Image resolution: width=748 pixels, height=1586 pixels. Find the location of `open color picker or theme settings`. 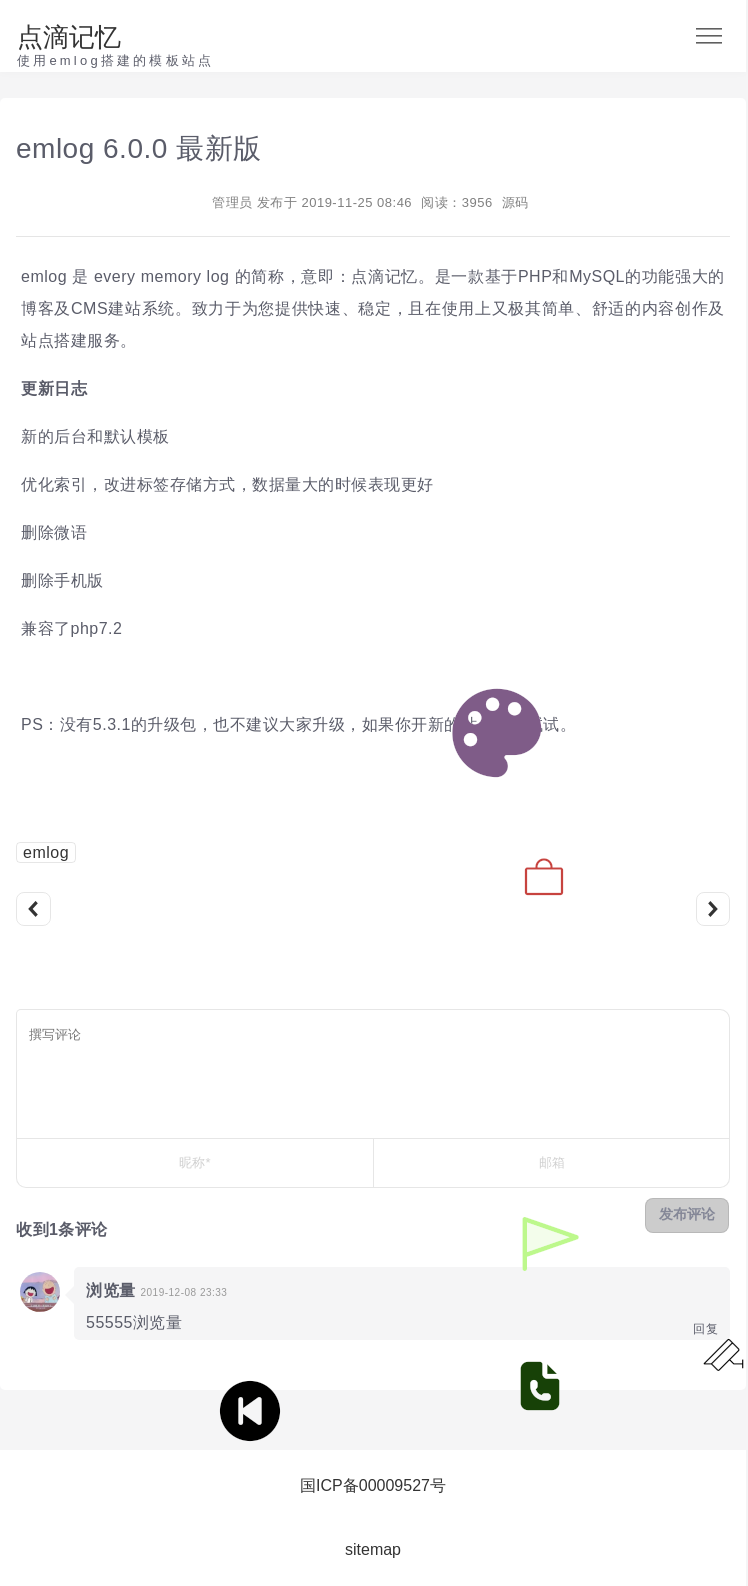

open color picker or theme settings is located at coordinates (497, 733).